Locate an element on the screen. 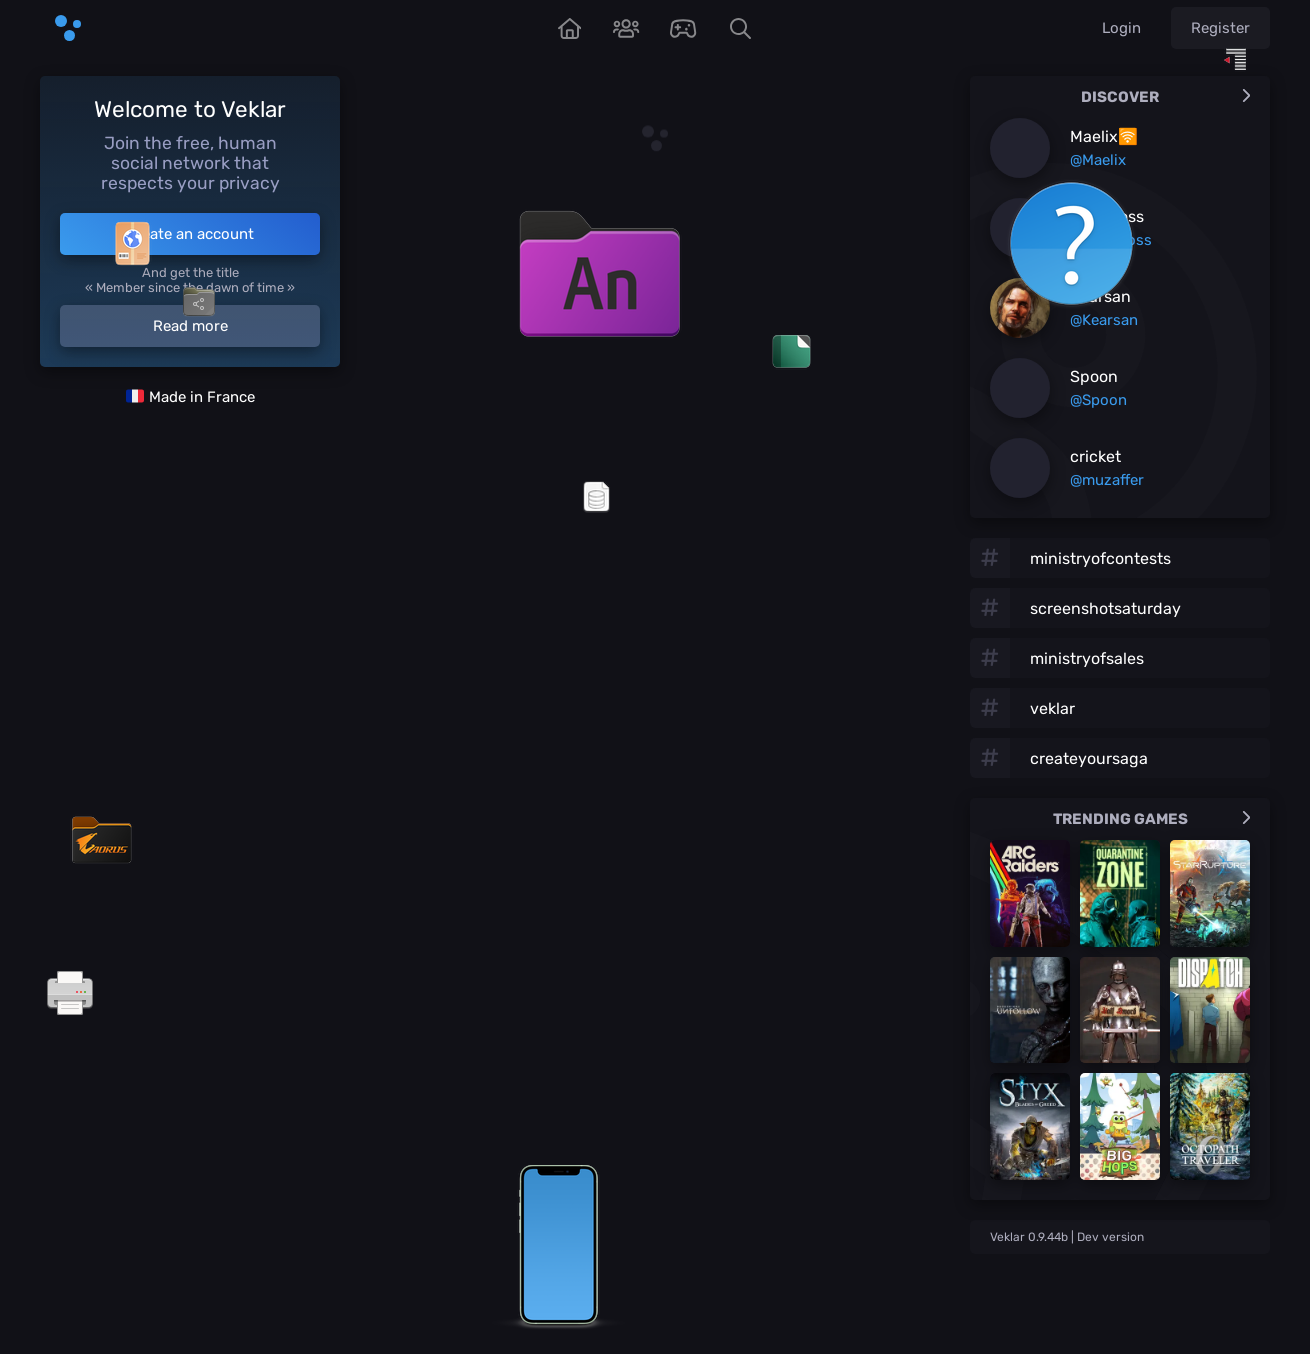 The image size is (1310, 1354). open public shared folder is located at coordinates (199, 301).